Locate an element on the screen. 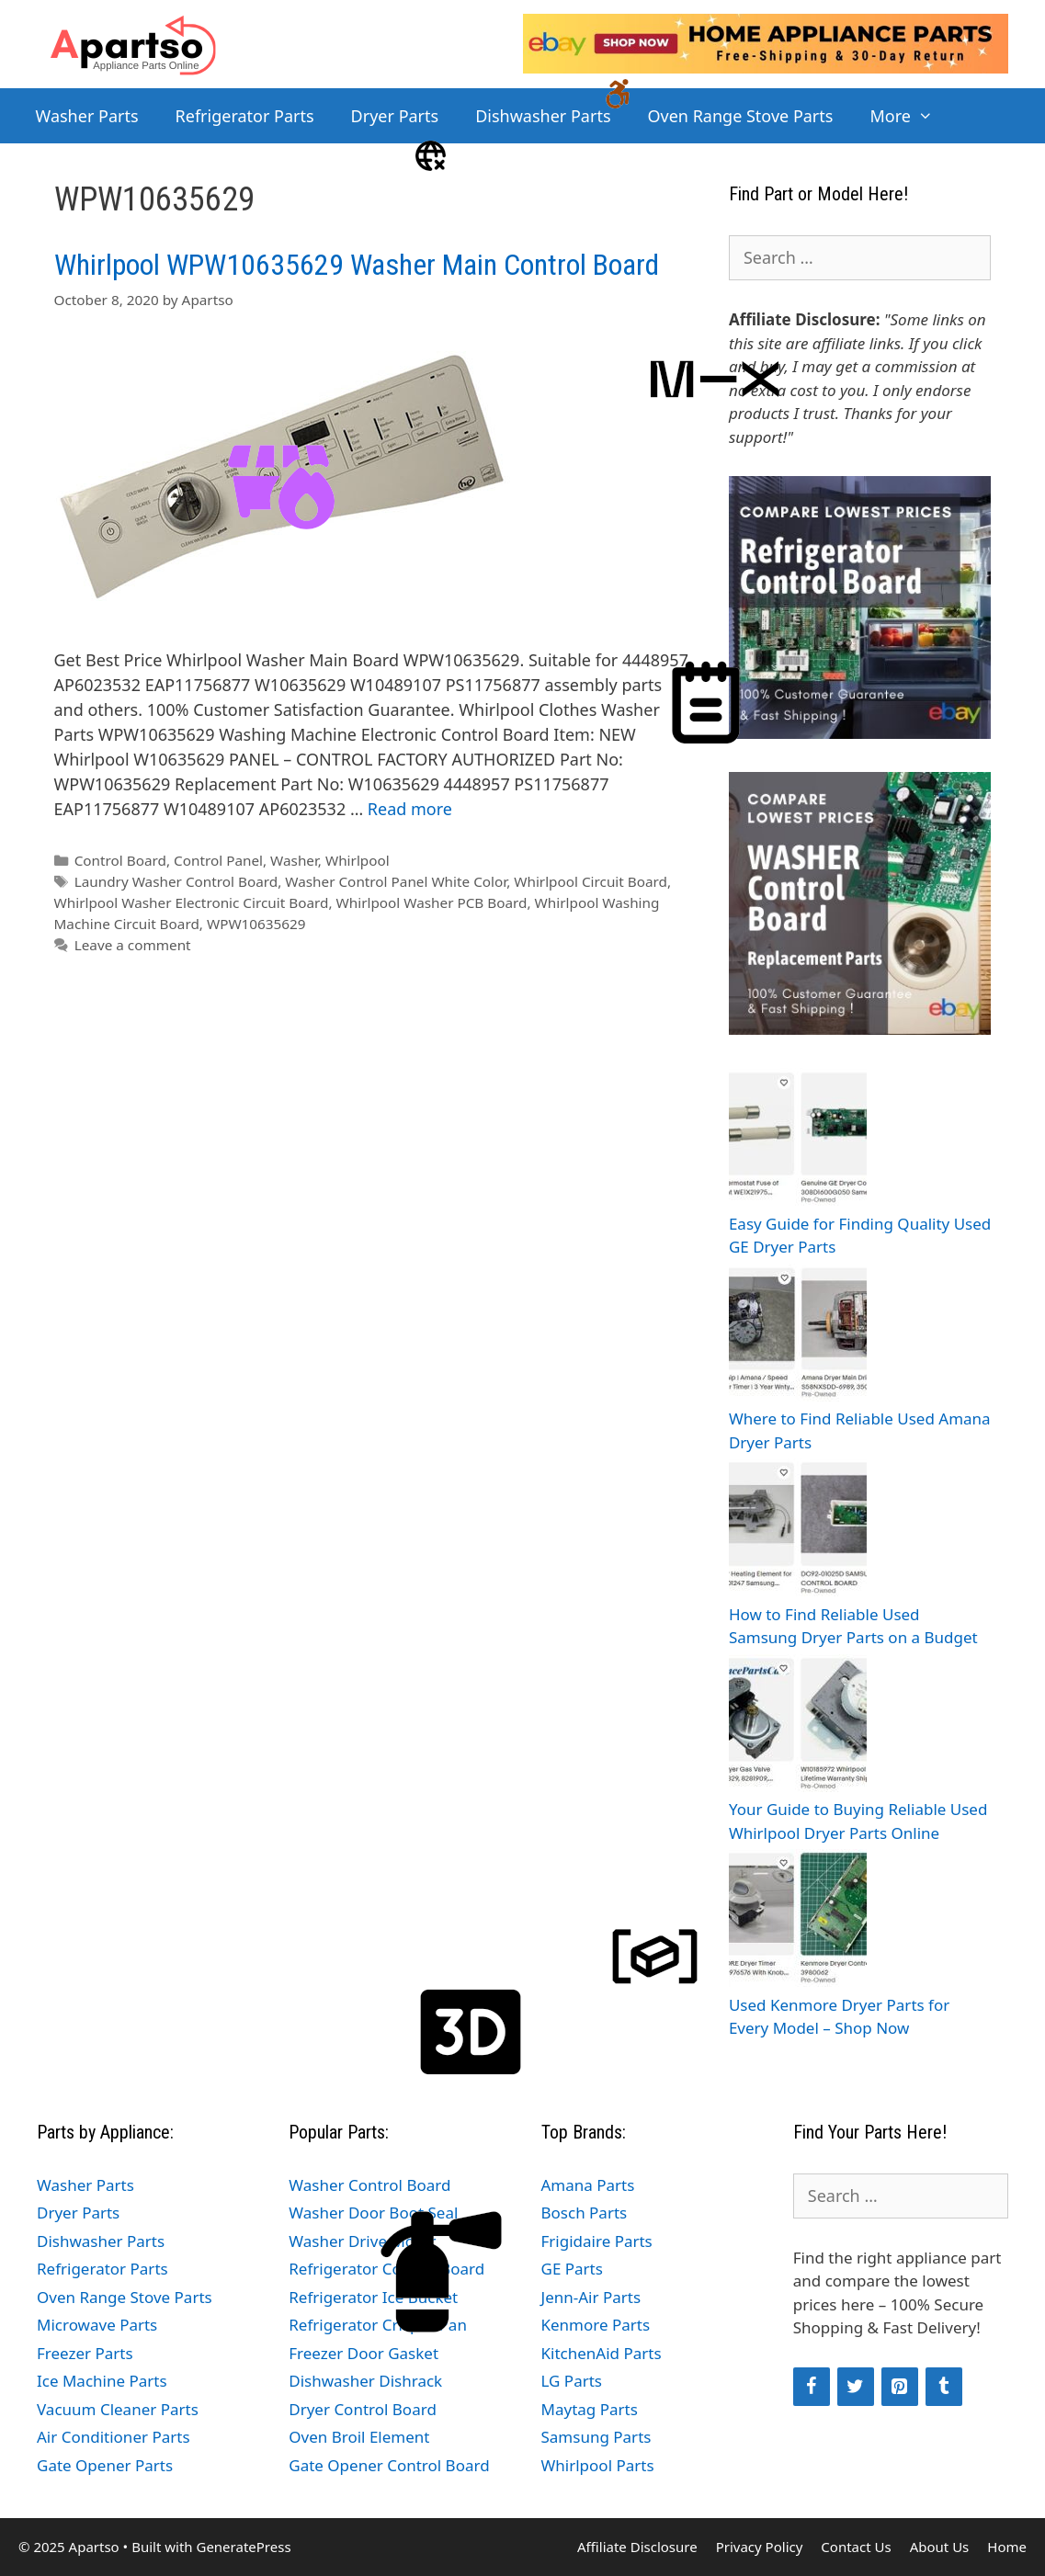 This screenshot has width=1045, height=2576. switch to 3D view mode is located at coordinates (471, 2032).